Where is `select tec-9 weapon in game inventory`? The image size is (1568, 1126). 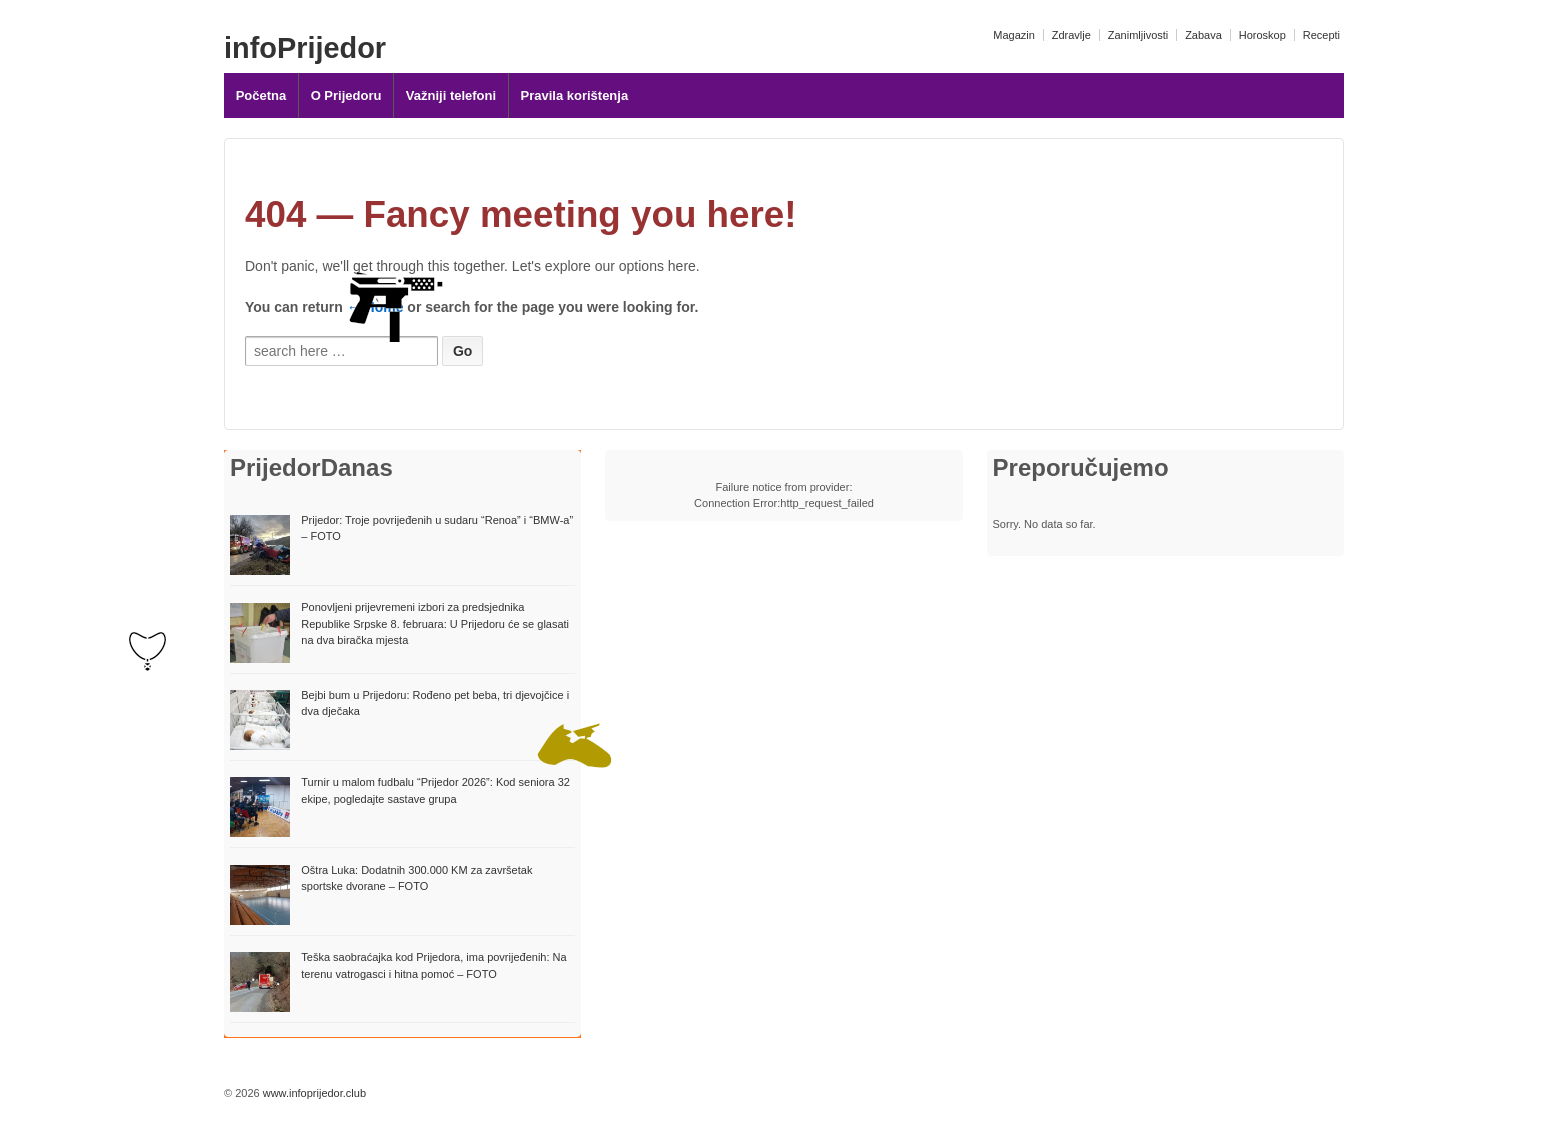 select tec-9 weapon in game inventory is located at coordinates (396, 307).